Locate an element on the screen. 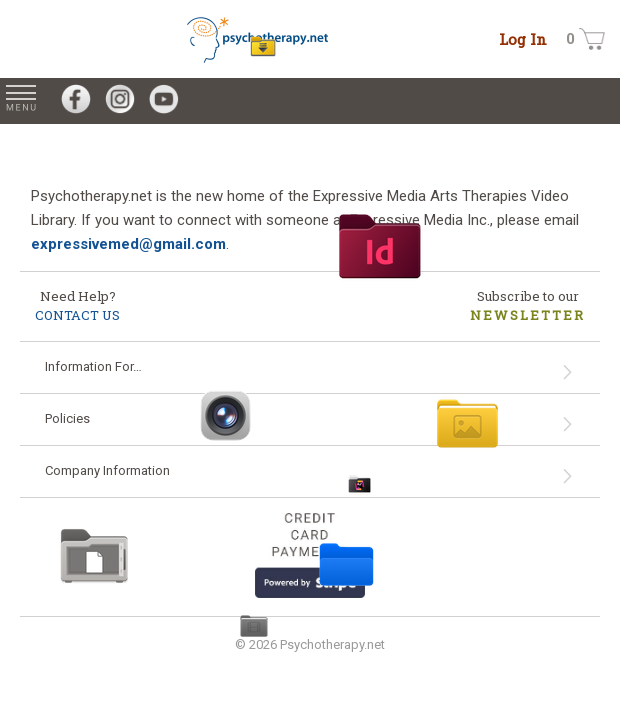 The height and width of the screenshot is (720, 620). open folder containing files or documents is located at coordinates (346, 564).